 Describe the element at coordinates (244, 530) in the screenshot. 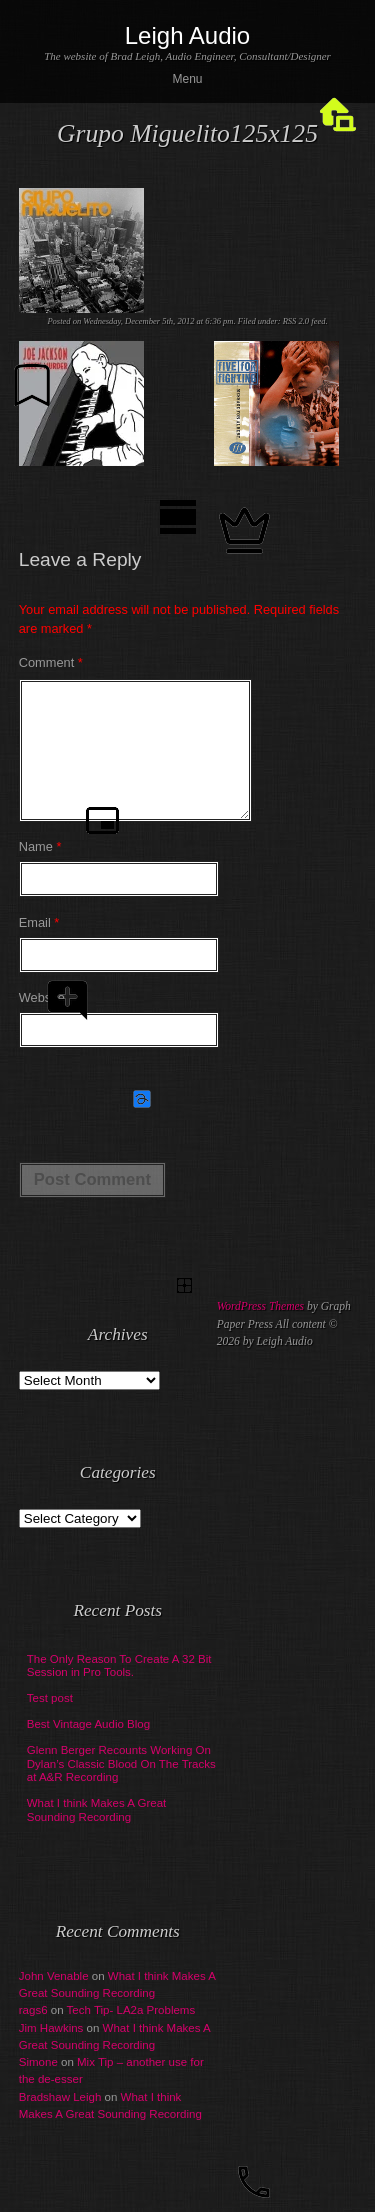

I see `indicates premium or pro membership status` at that location.